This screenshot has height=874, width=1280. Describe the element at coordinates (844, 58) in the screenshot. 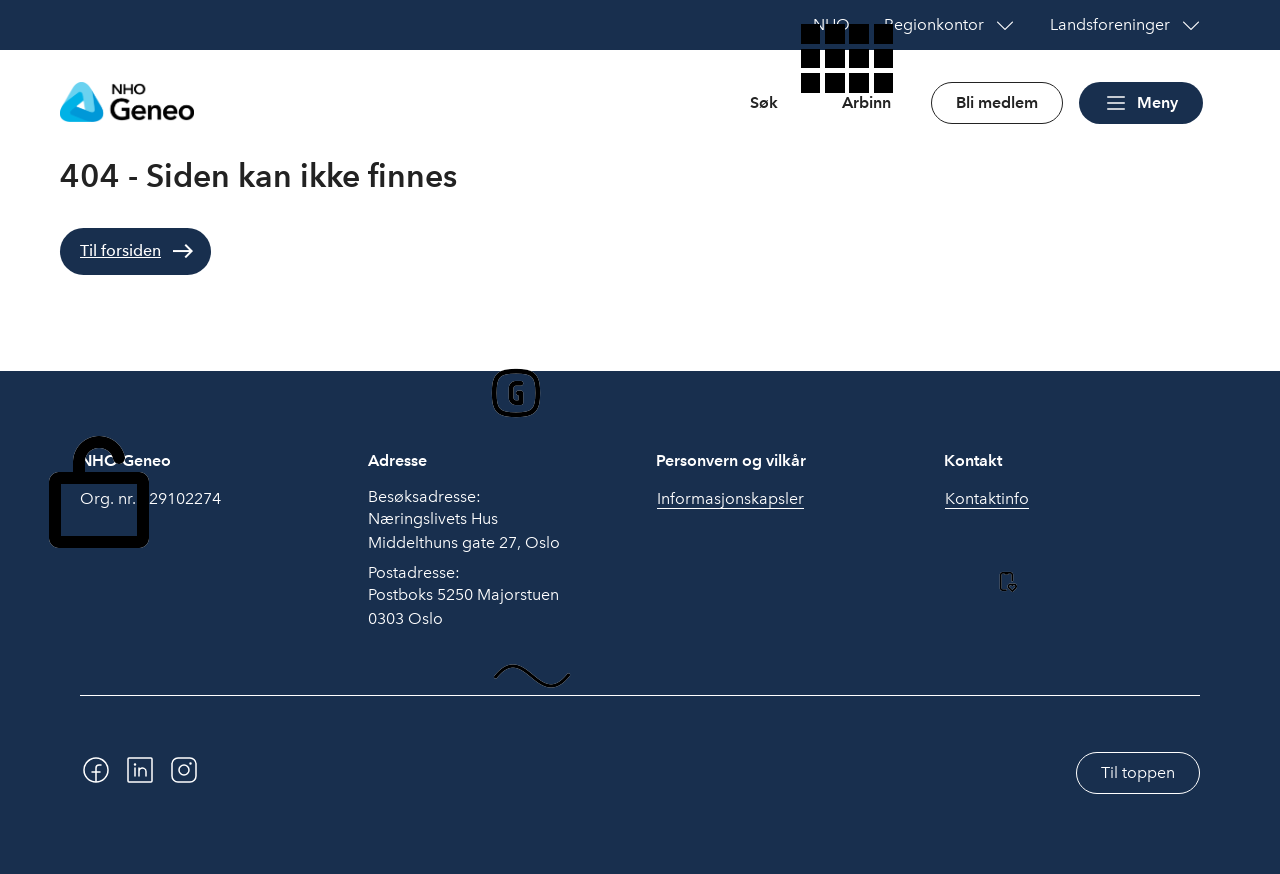

I see `switch to comfortable grid view` at that location.